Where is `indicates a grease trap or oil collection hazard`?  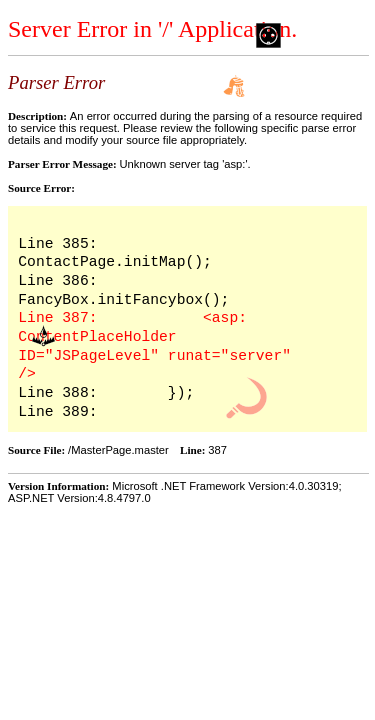 indicates a grease trap or oil collection hazard is located at coordinates (43, 336).